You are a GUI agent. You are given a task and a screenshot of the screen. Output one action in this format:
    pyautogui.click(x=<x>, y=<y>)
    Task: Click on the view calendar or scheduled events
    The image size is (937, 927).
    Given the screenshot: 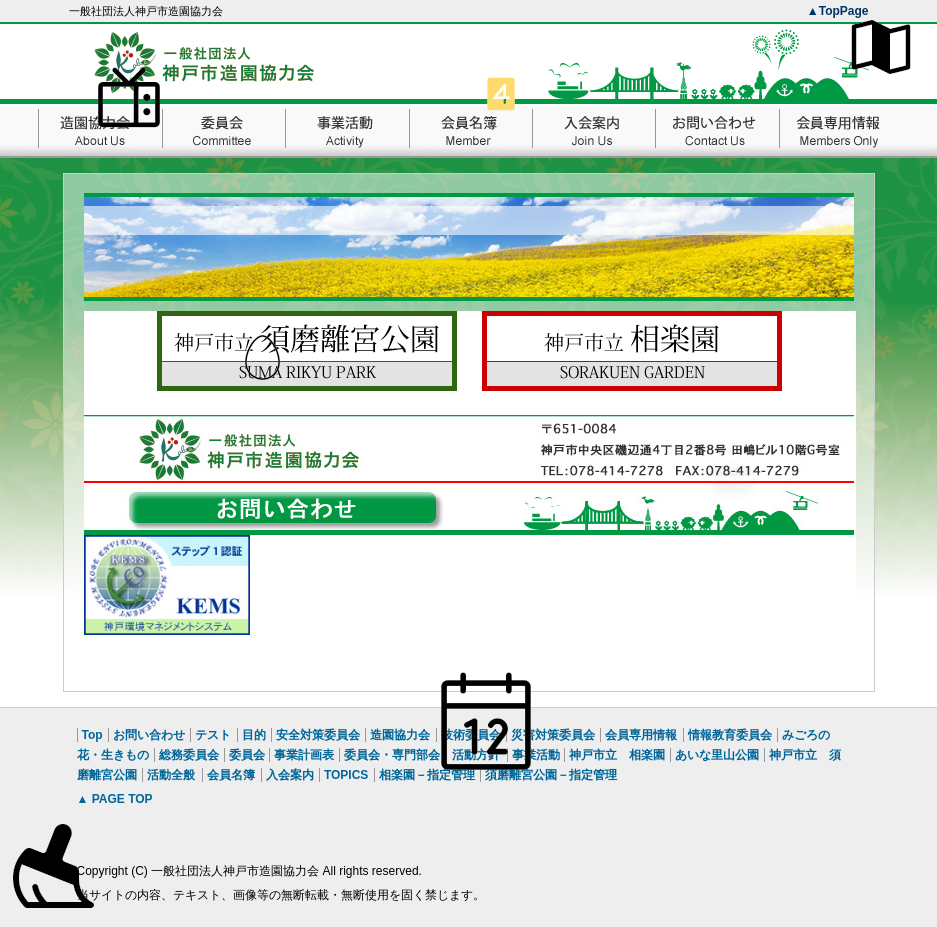 What is the action you would take?
    pyautogui.click(x=486, y=725)
    